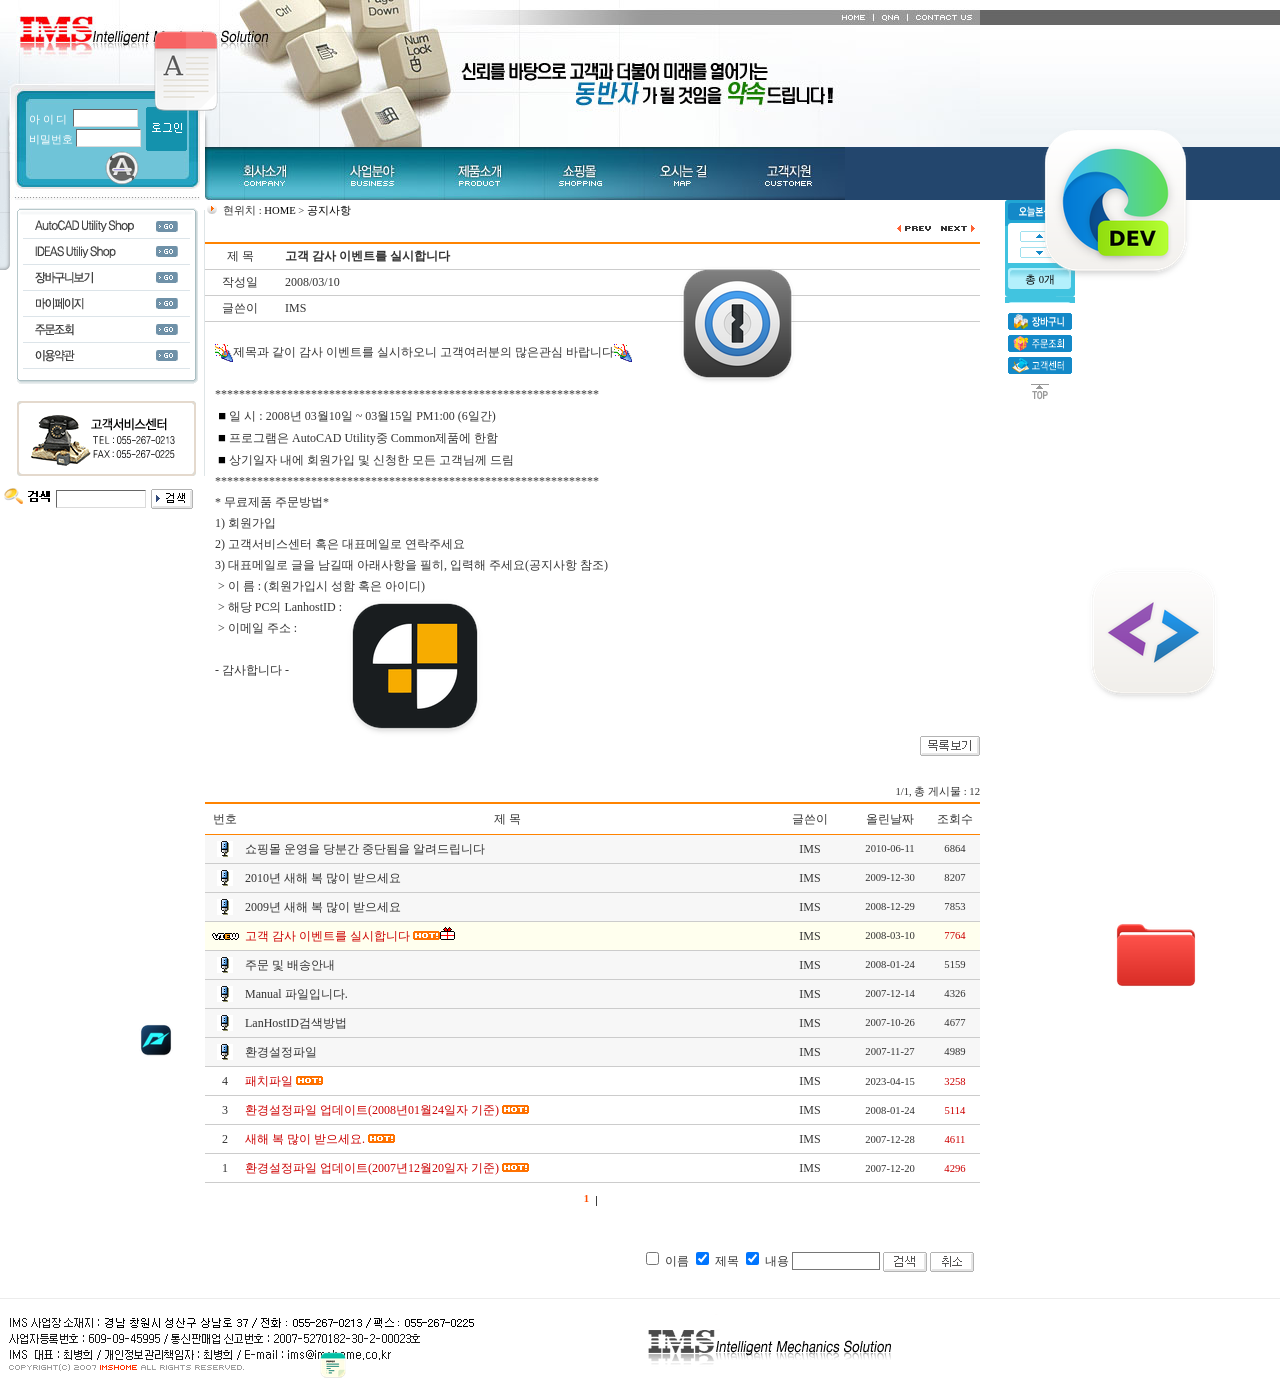 The height and width of the screenshot is (1394, 1280). What do you see at coordinates (156, 1040) in the screenshot?
I see `launch need for speed carbon game` at bounding box center [156, 1040].